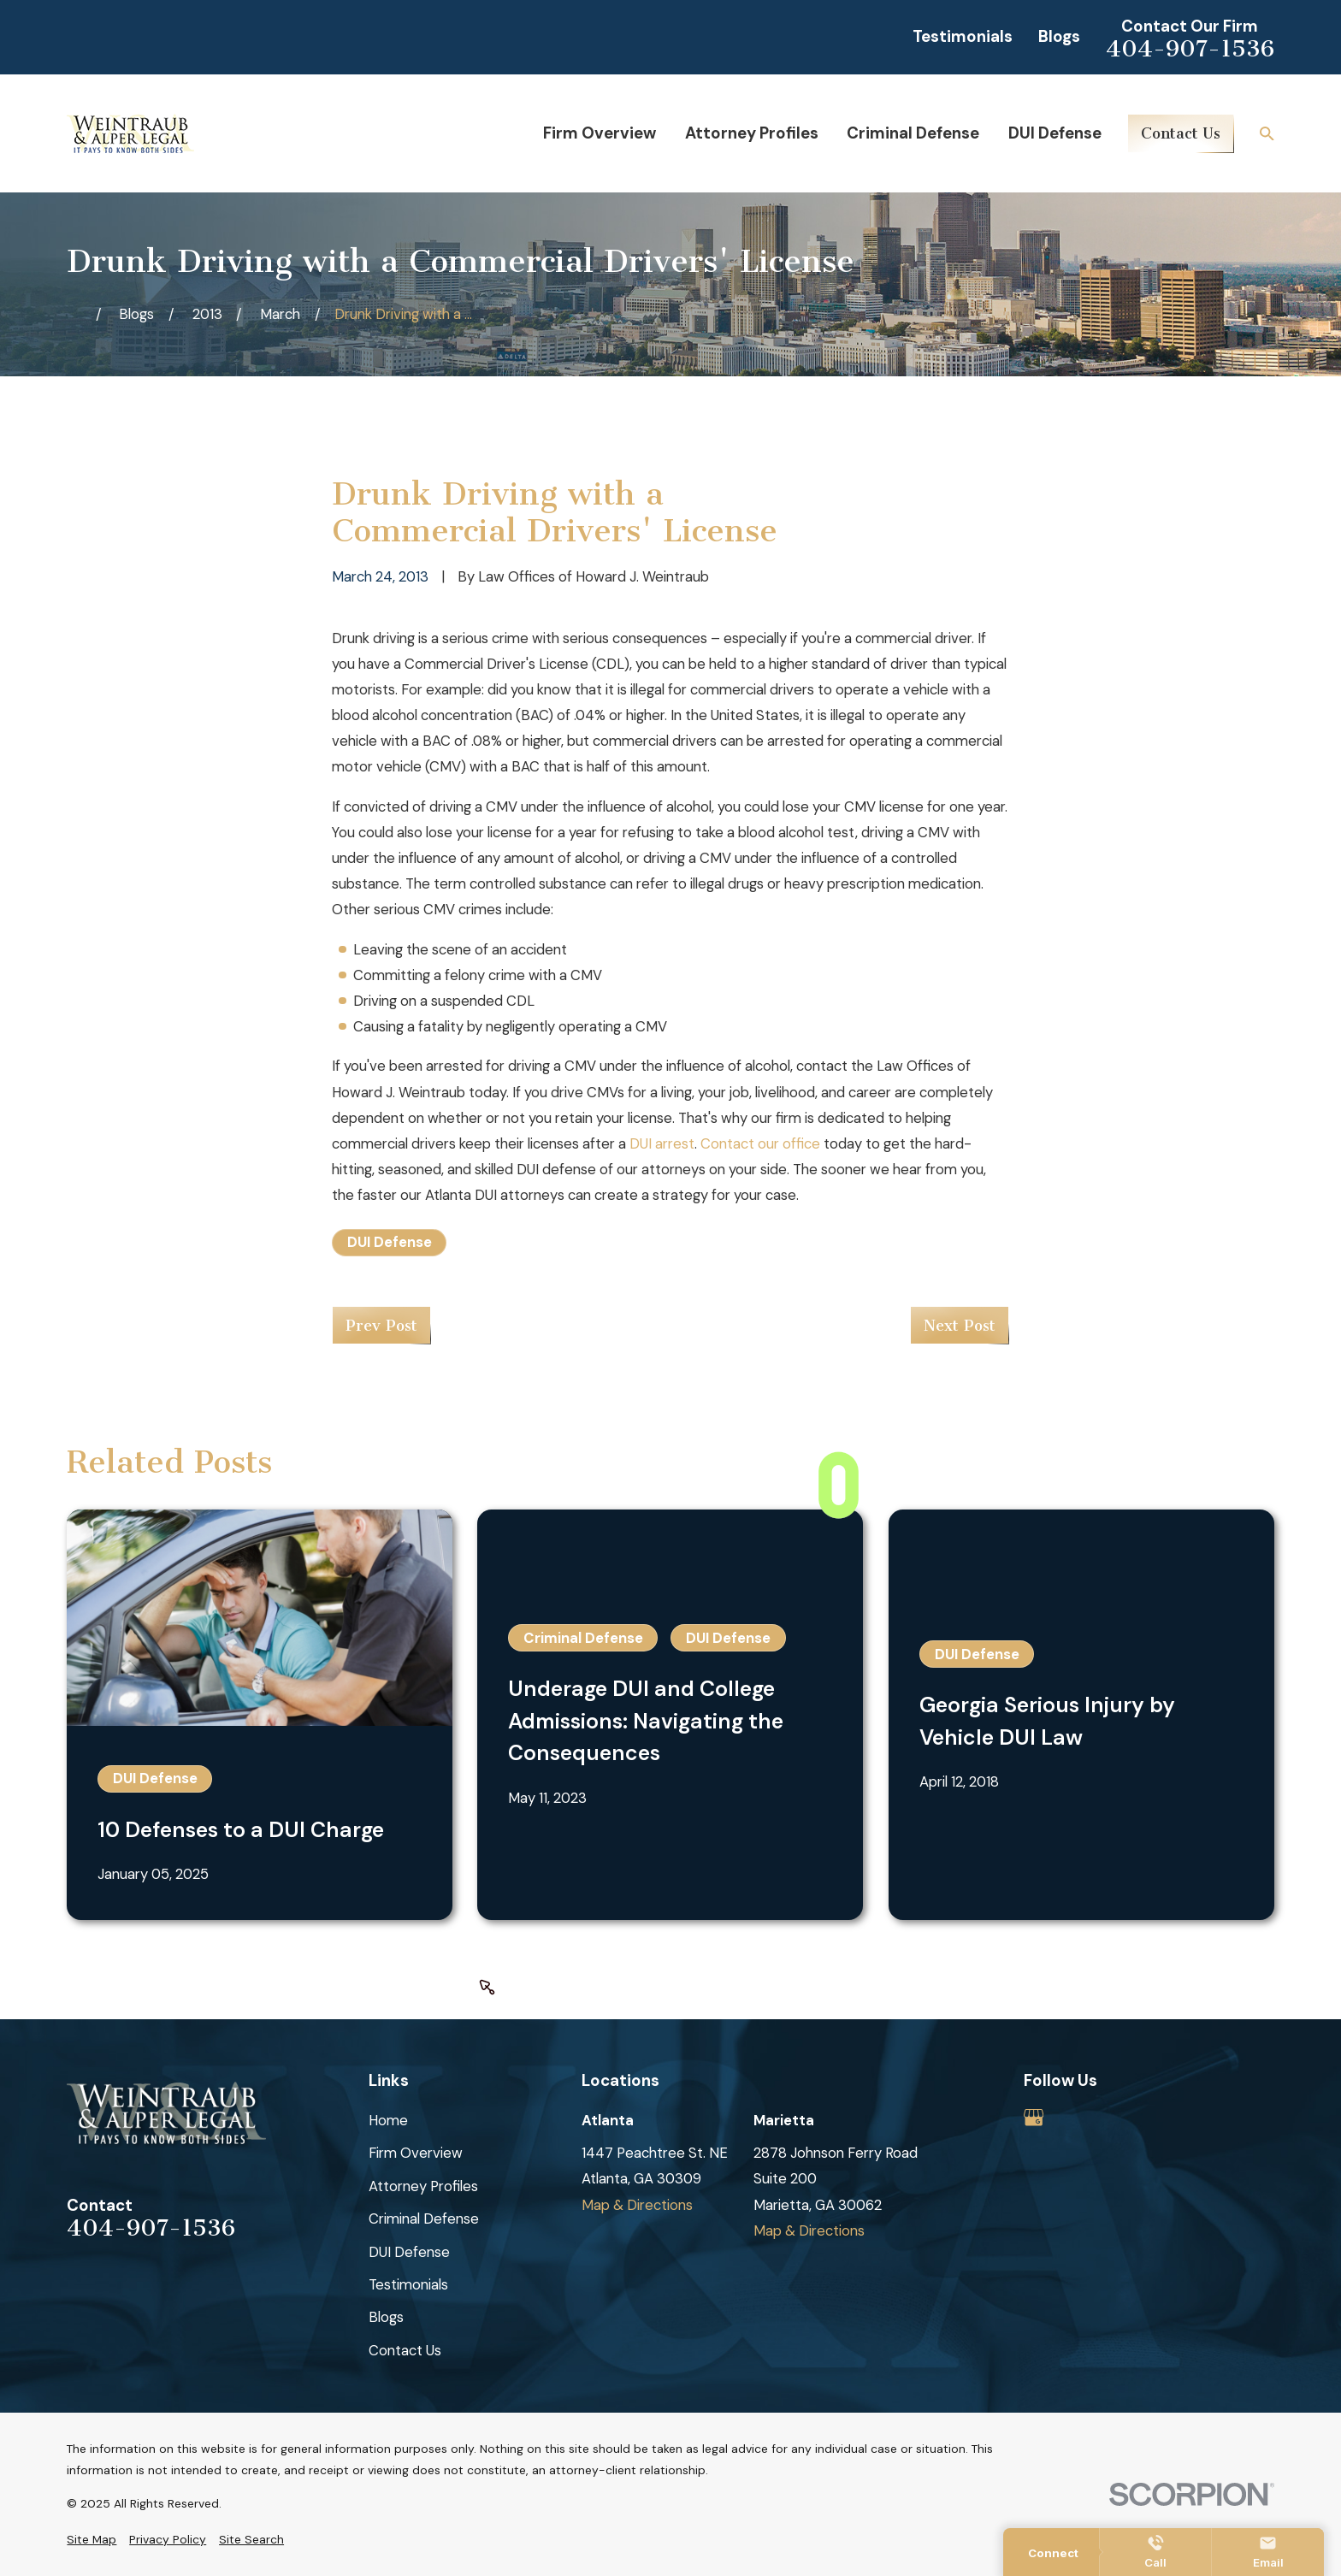 Image resolution: width=1341 pixels, height=2576 pixels. I want to click on access gardening or landscaping tools, so click(487, 1987).